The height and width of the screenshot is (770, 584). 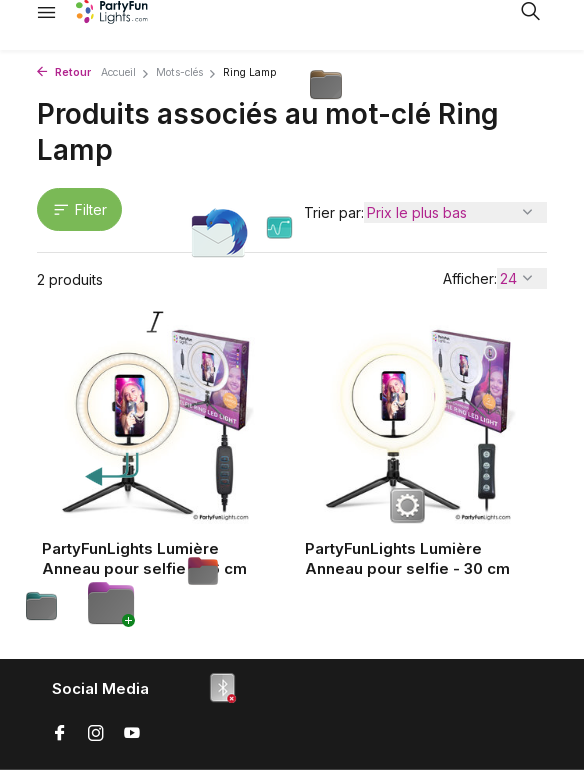 I want to click on open system resource usage monitor, so click(x=279, y=227).